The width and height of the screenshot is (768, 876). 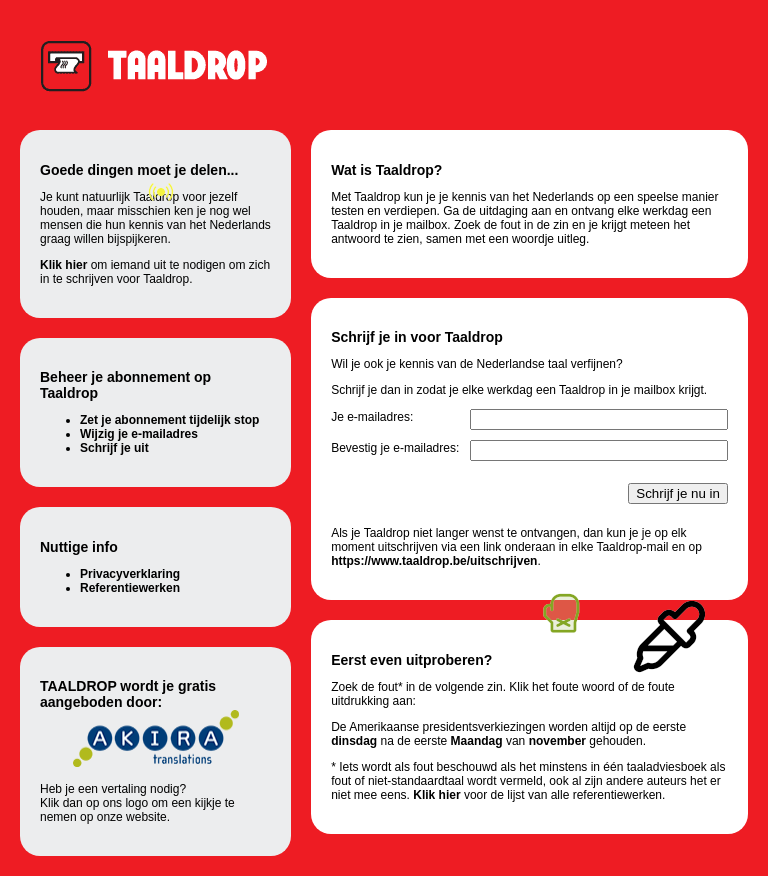 What do you see at coordinates (669, 636) in the screenshot?
I see `sample a color from the canvas` at bounding box center [669, 636].